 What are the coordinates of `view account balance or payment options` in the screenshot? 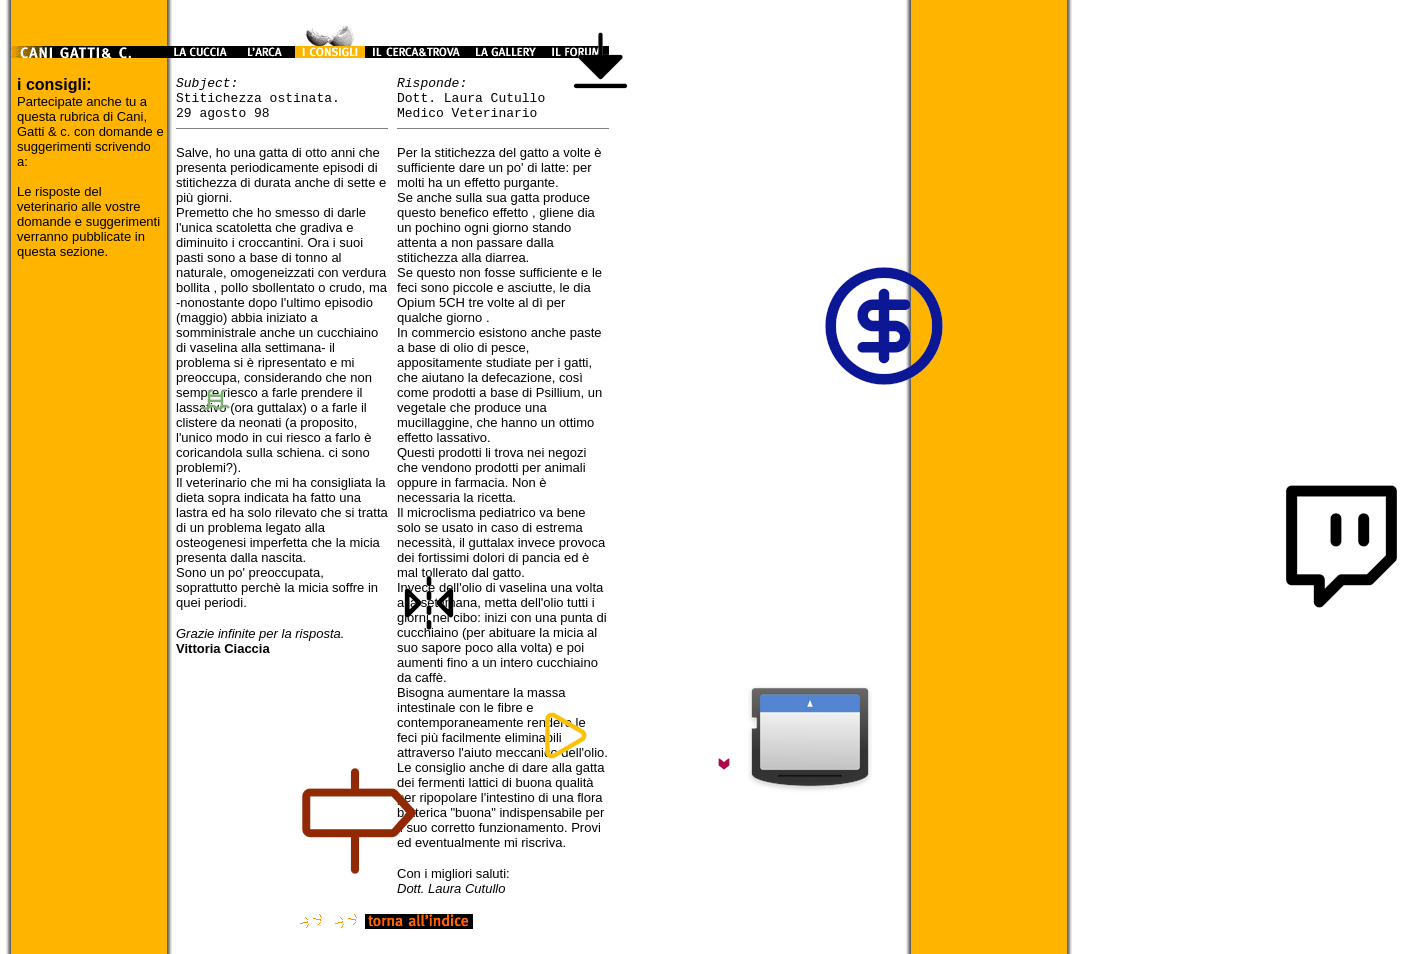 It's located at (884, 326).